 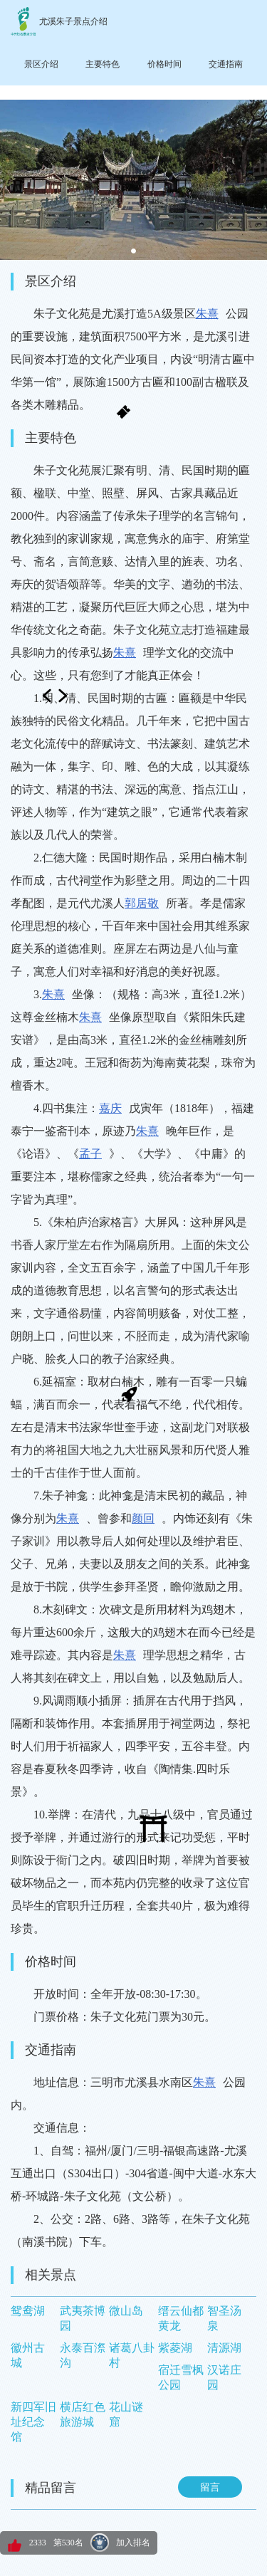 What do you see at coordinates (153, 1828) in the screenshot?
I see `access japanese cultural content or settings` at bounding box center [153, 1828].